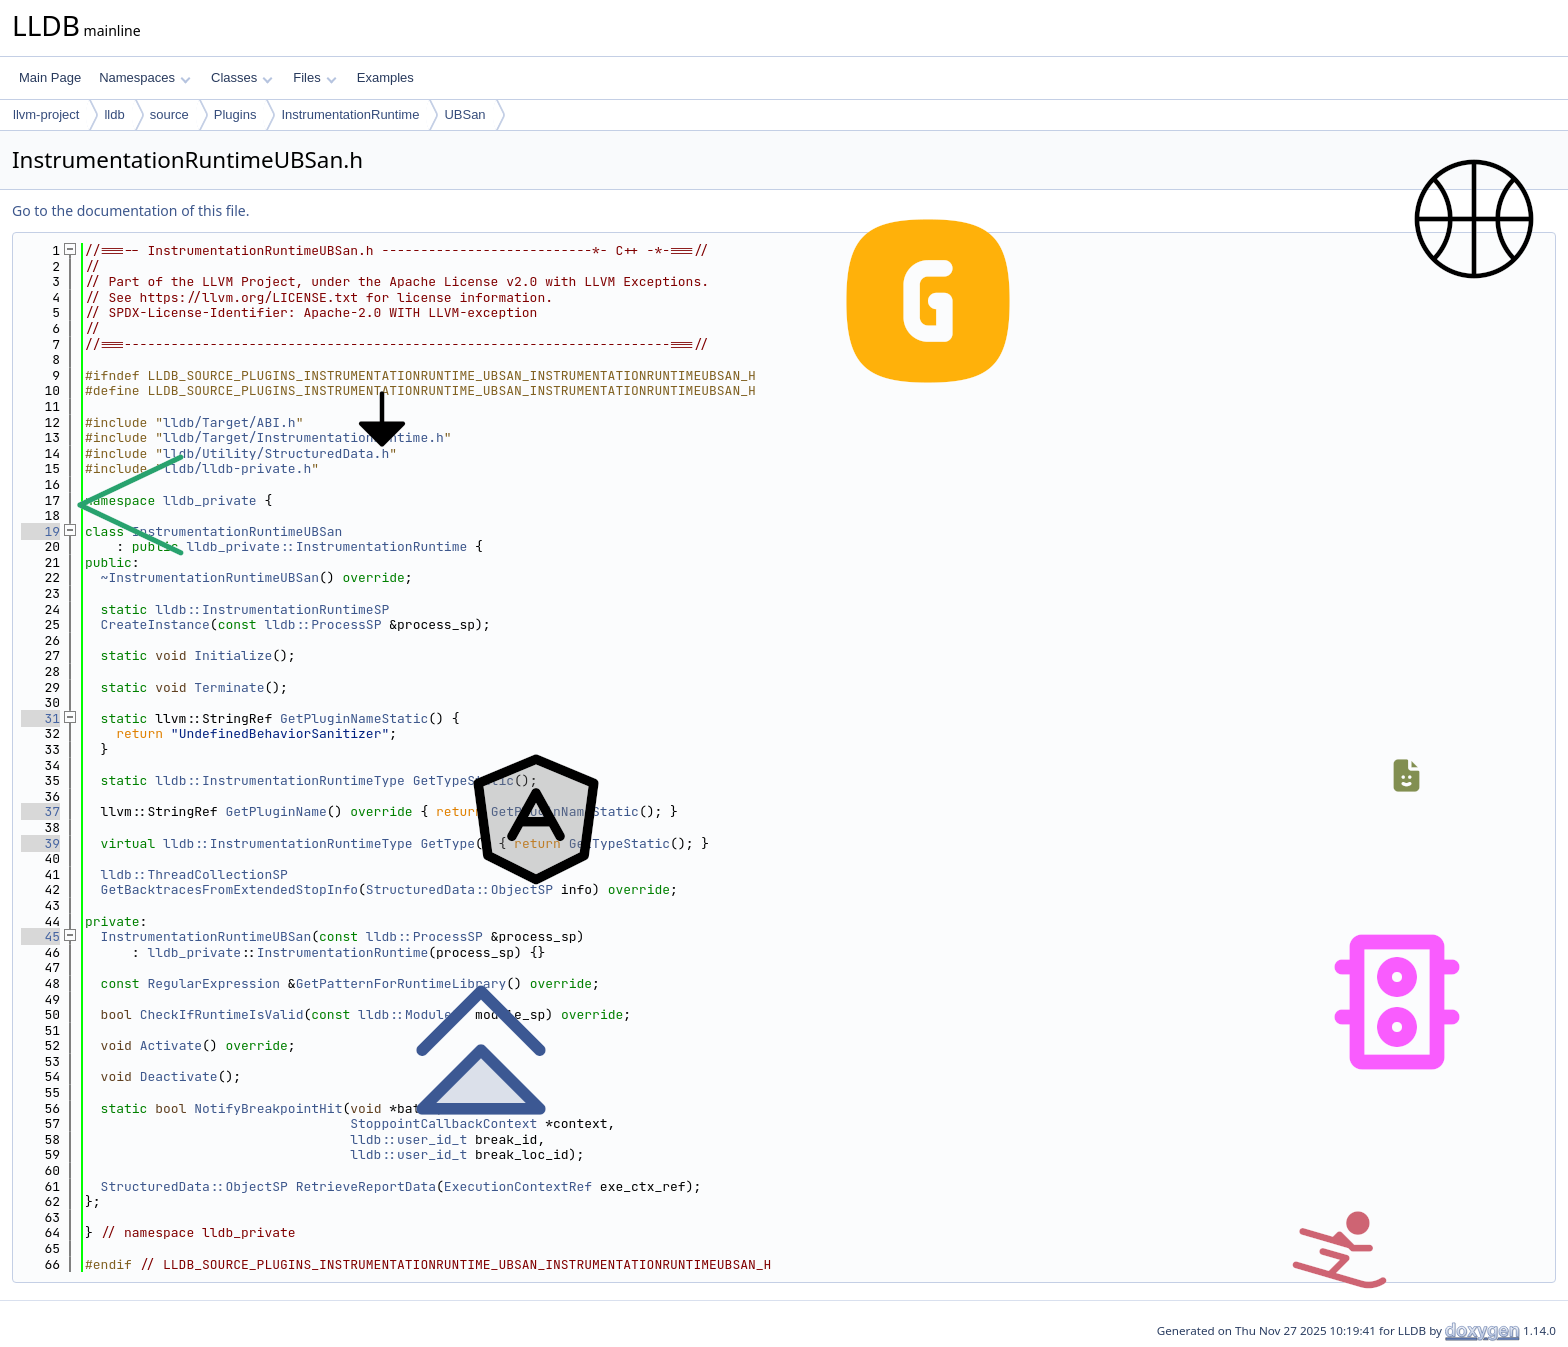  What do you see at coordinates (1397, 1002) in the screenshot?
I see `traffic light or signal indicator` at bounding box center [1397, 1002].